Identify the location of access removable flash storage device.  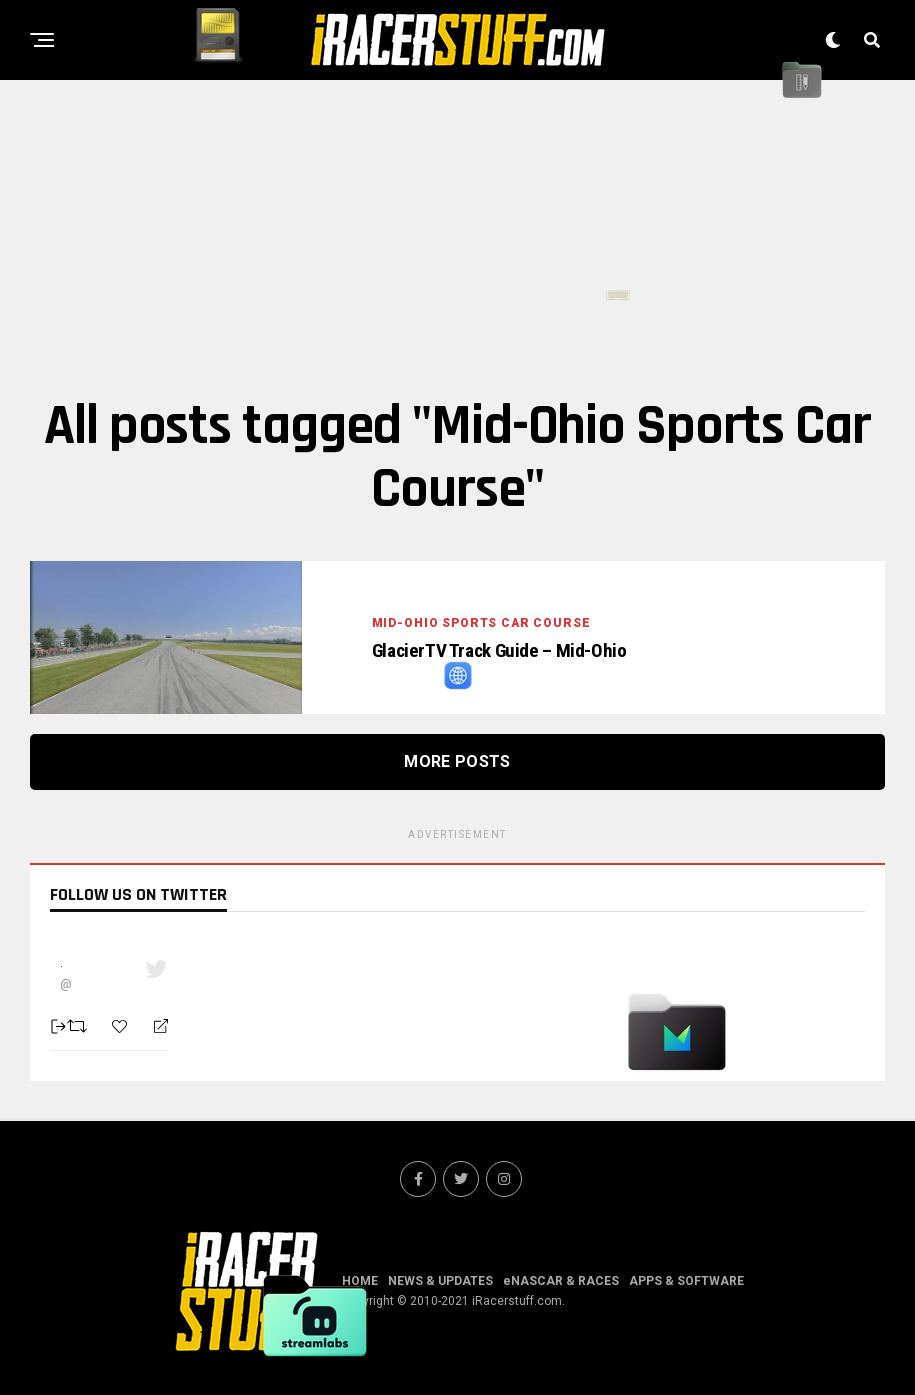
(217, 35).